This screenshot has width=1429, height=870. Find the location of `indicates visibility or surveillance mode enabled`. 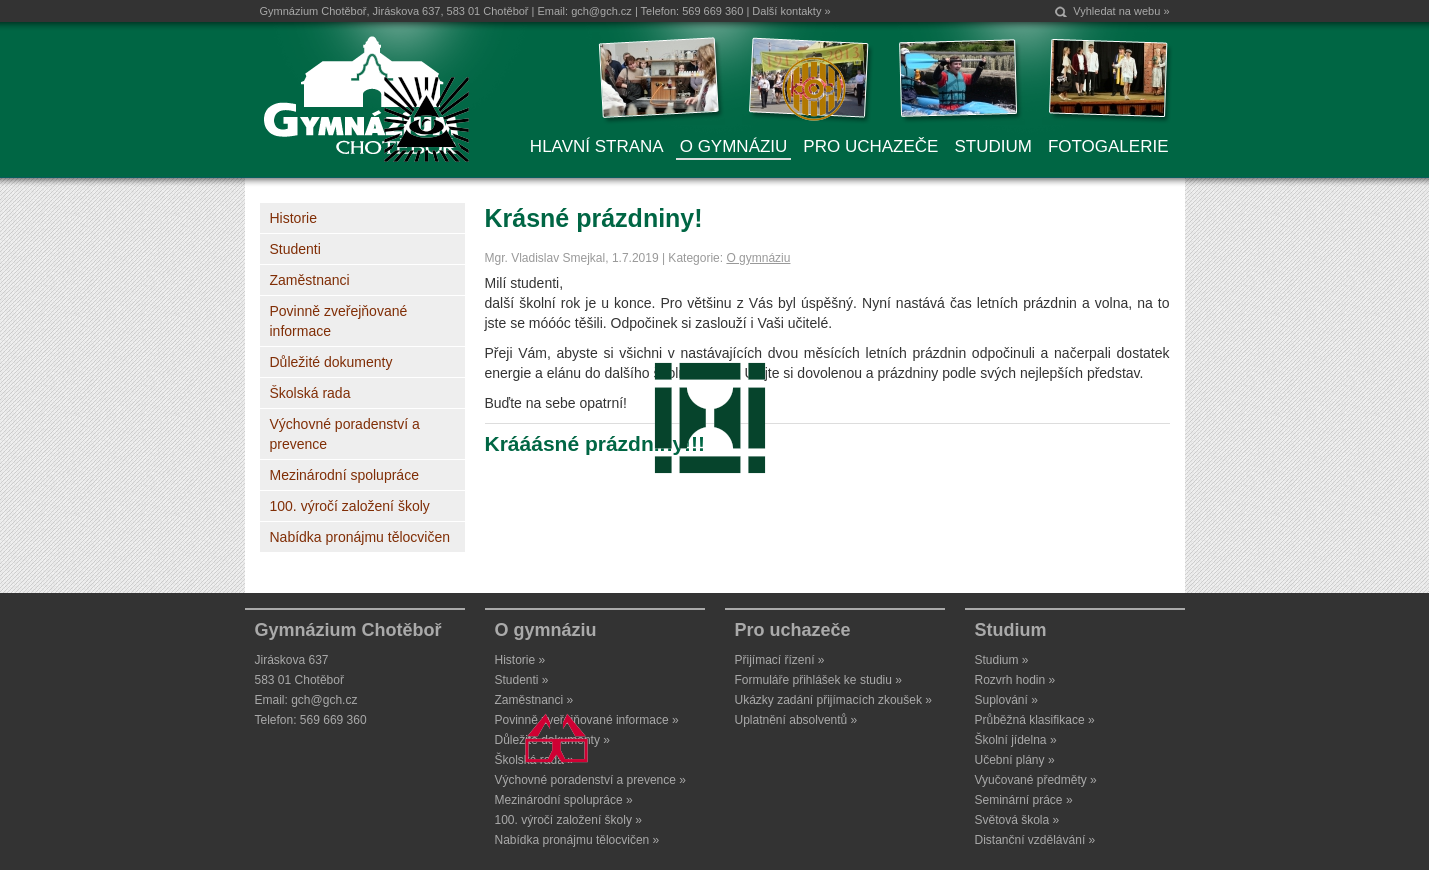

indicates visibility or surveillance mode enabled is located at coordinates (426, 119).